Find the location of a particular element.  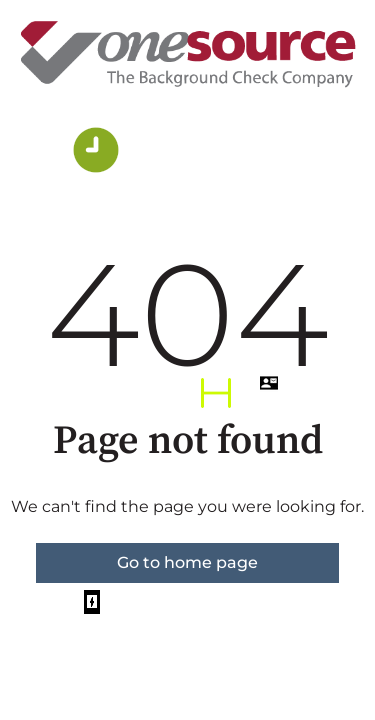

apply heading text formatting is located at coordinates (216, 393).